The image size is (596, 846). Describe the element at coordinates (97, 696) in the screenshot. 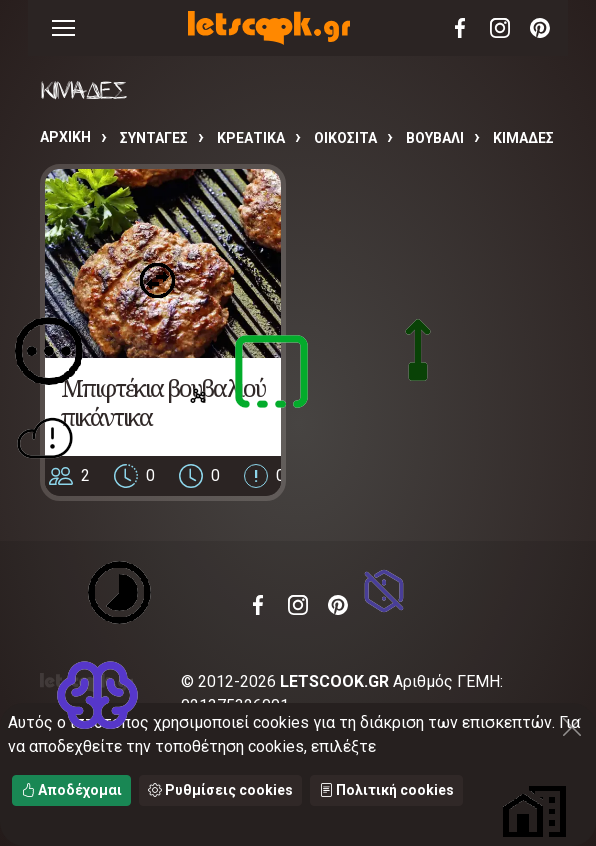

I see `access AI or smart features` at that location.